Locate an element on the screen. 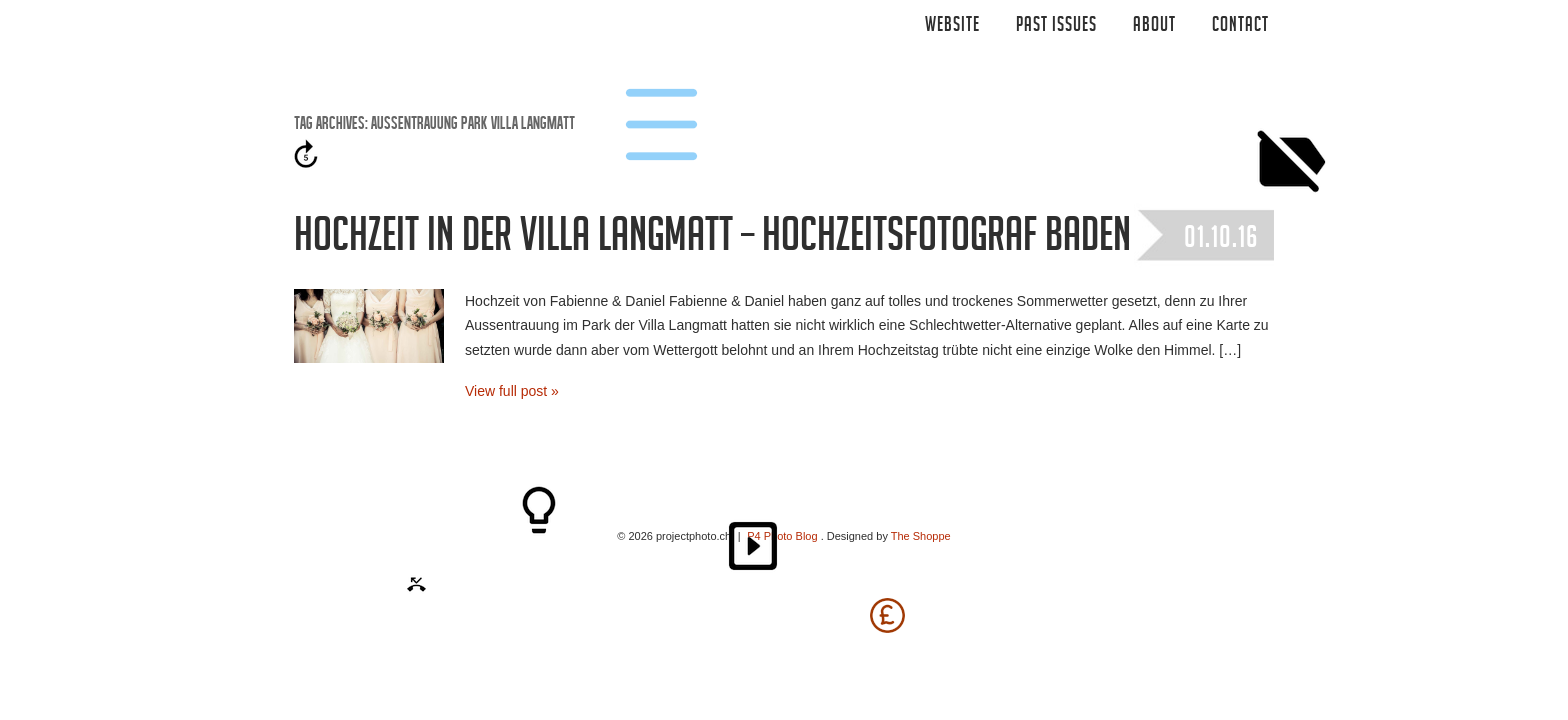  toggle medium density view for list items is located at coordinates (661, 124).